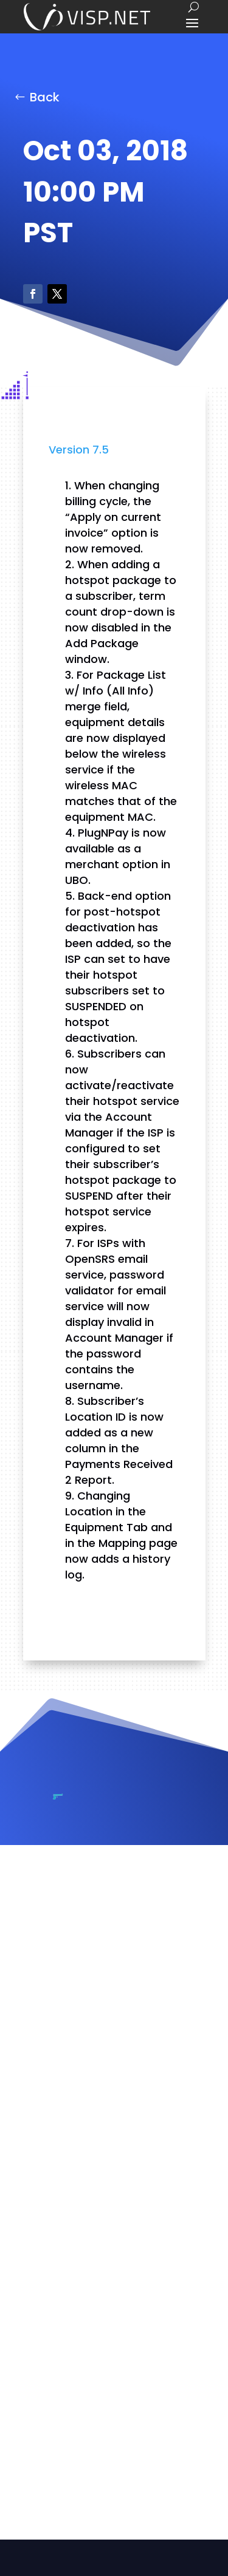  What do you see at coordinates (15, 385) in the screenshot?
I see `reach the end of a level or stage` at bounding box center [15, 385].